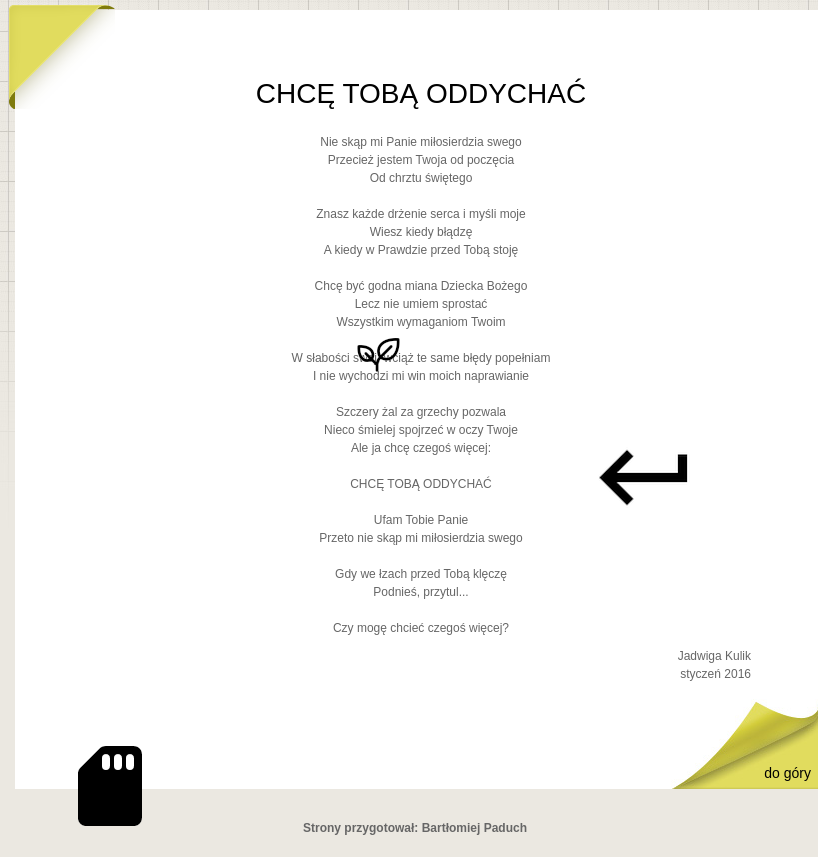 This screenshot has height=857, width=818. I want to click on submit or confirm text input, so click(645, 477).